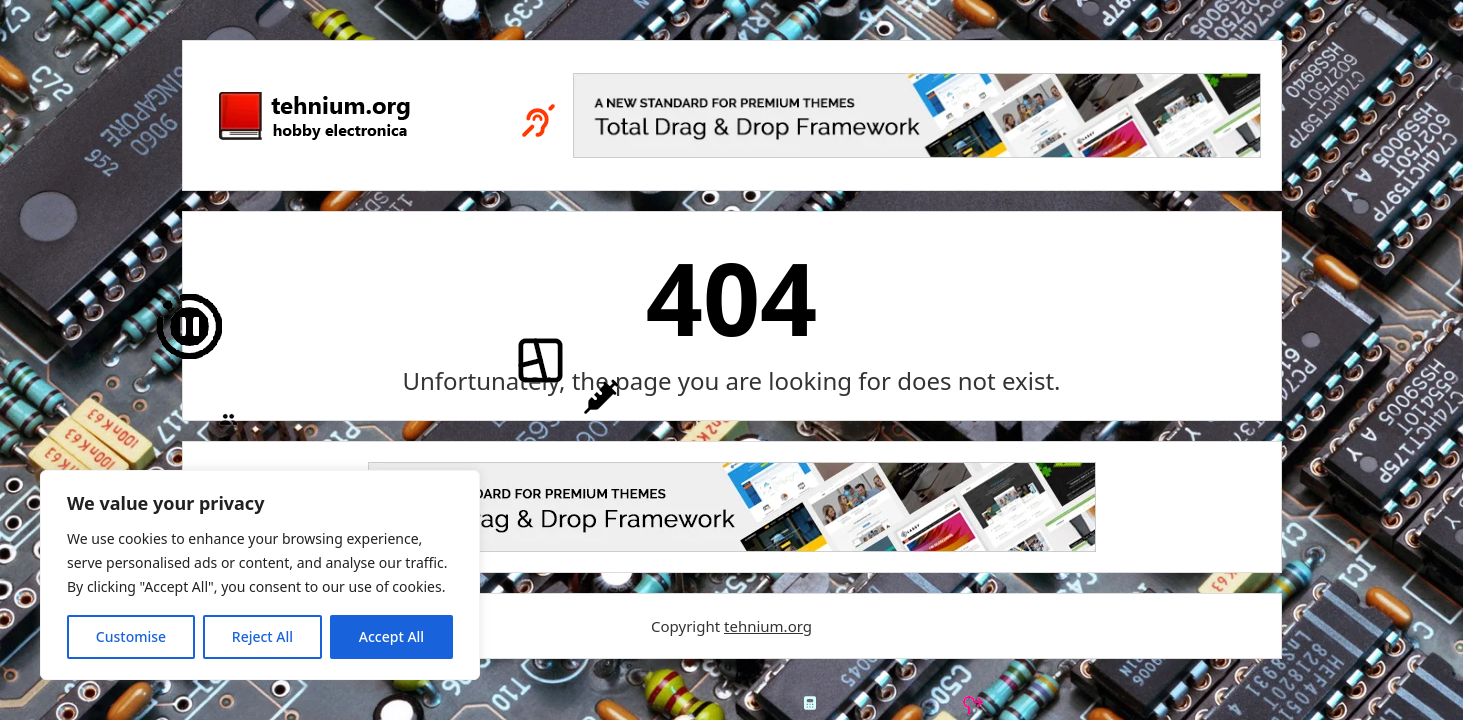 The image size is (1463, 720). What do you see at coordinates (540, 360) in the screenshot?
I see `switch to collage layout view` at bounding box center [540, 360].